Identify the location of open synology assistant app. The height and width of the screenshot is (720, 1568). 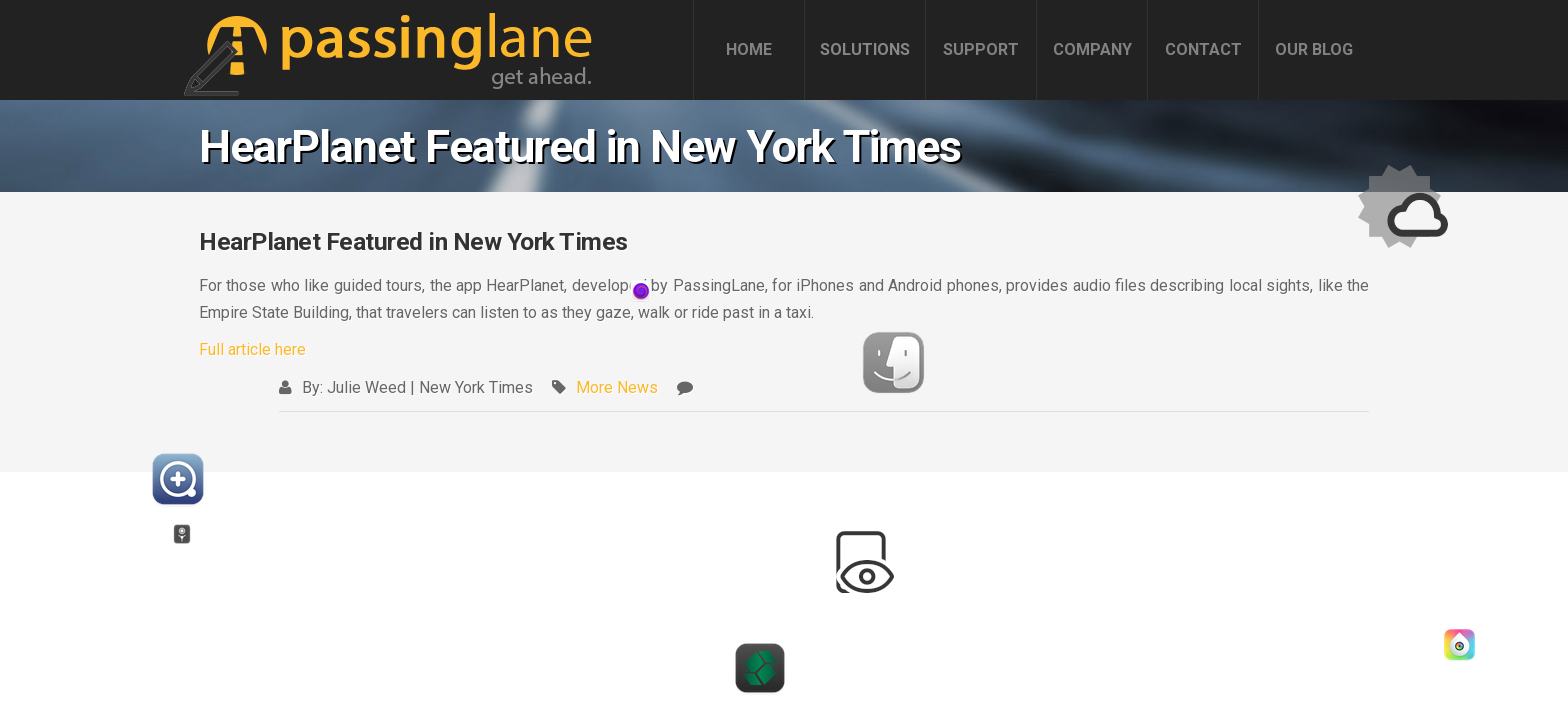
(178, 479).